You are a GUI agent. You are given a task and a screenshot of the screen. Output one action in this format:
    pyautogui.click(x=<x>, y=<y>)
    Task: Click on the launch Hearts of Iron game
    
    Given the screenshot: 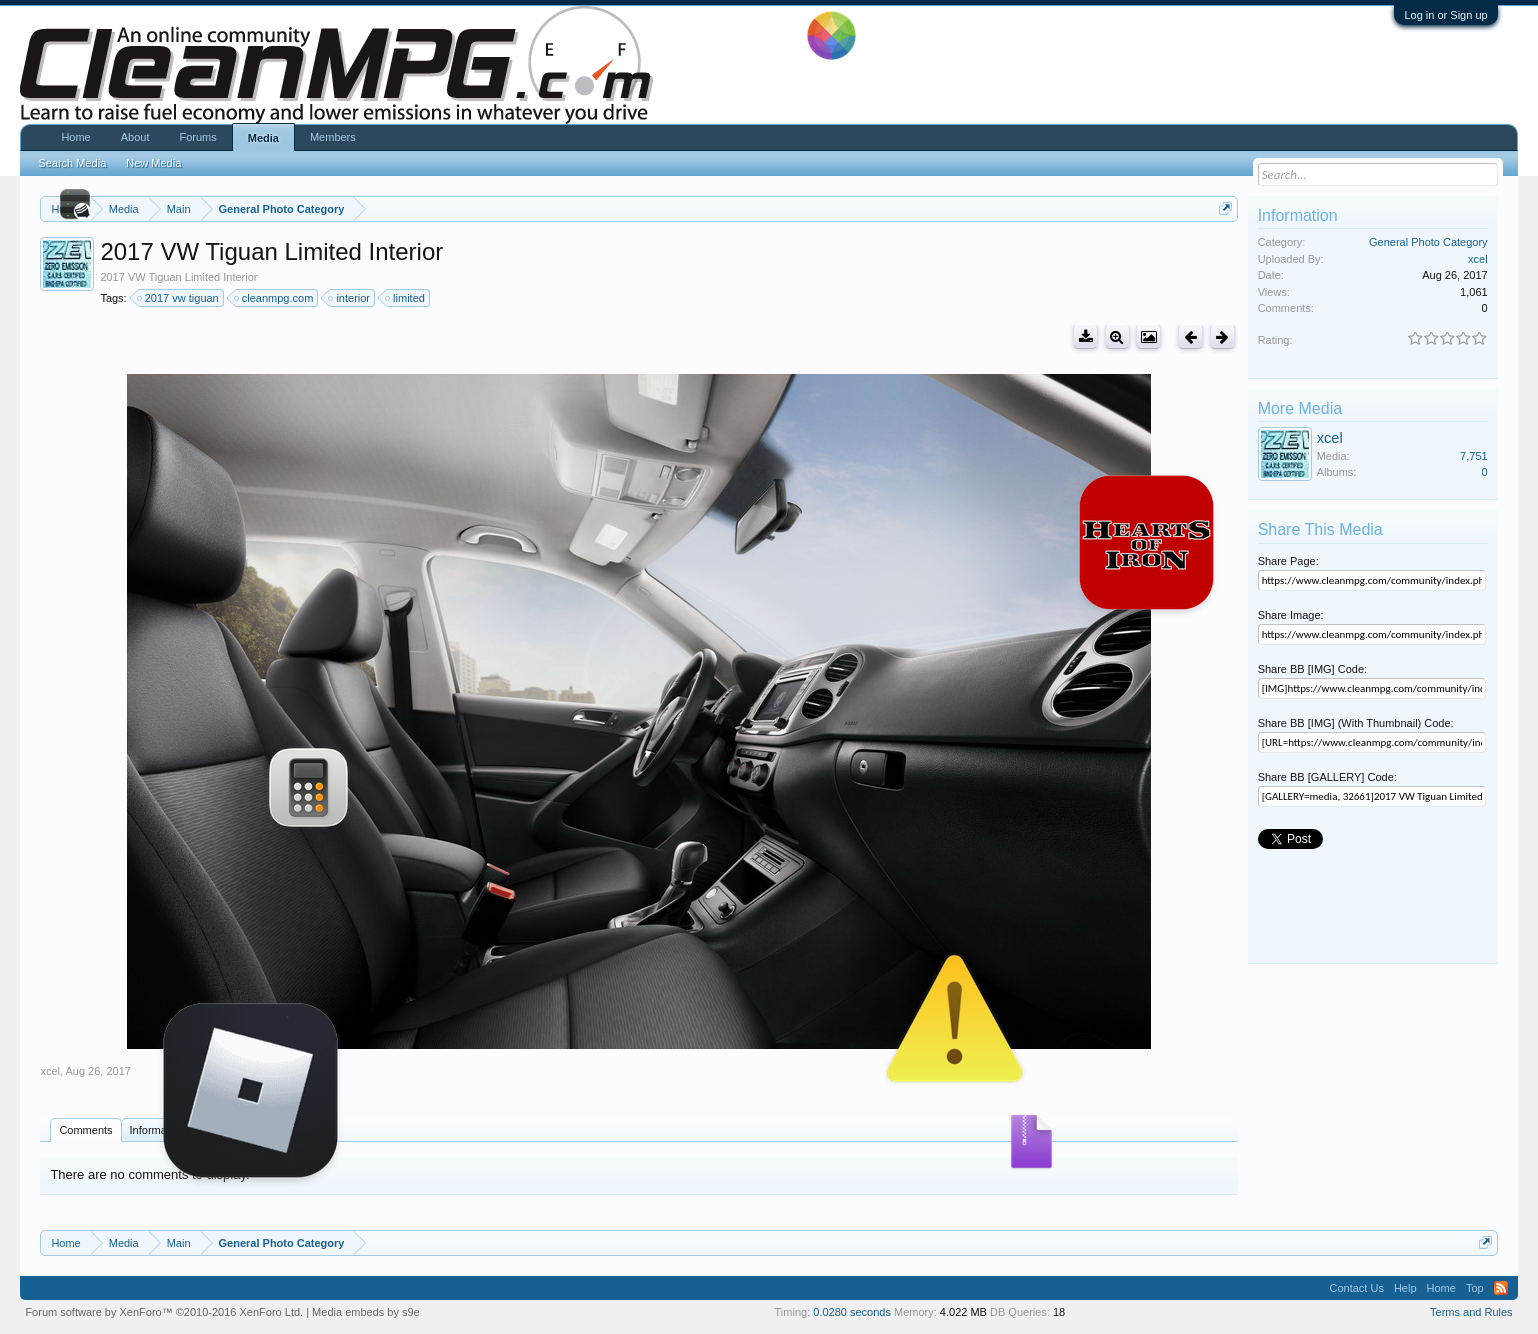 What is the action you would take?
    pyautogui.click(x=1146, y=542)
    